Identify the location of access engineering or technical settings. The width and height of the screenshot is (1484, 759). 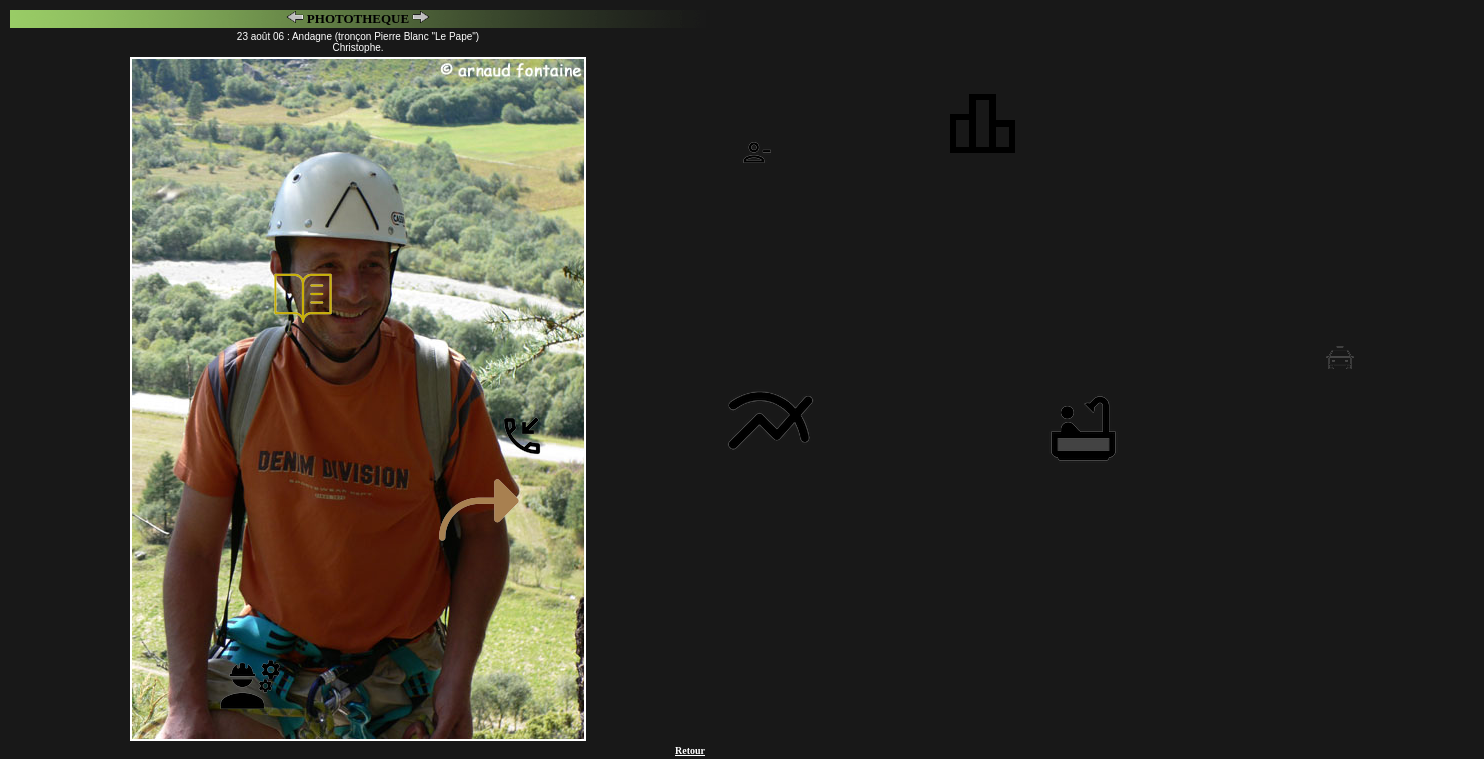
(250, 684).